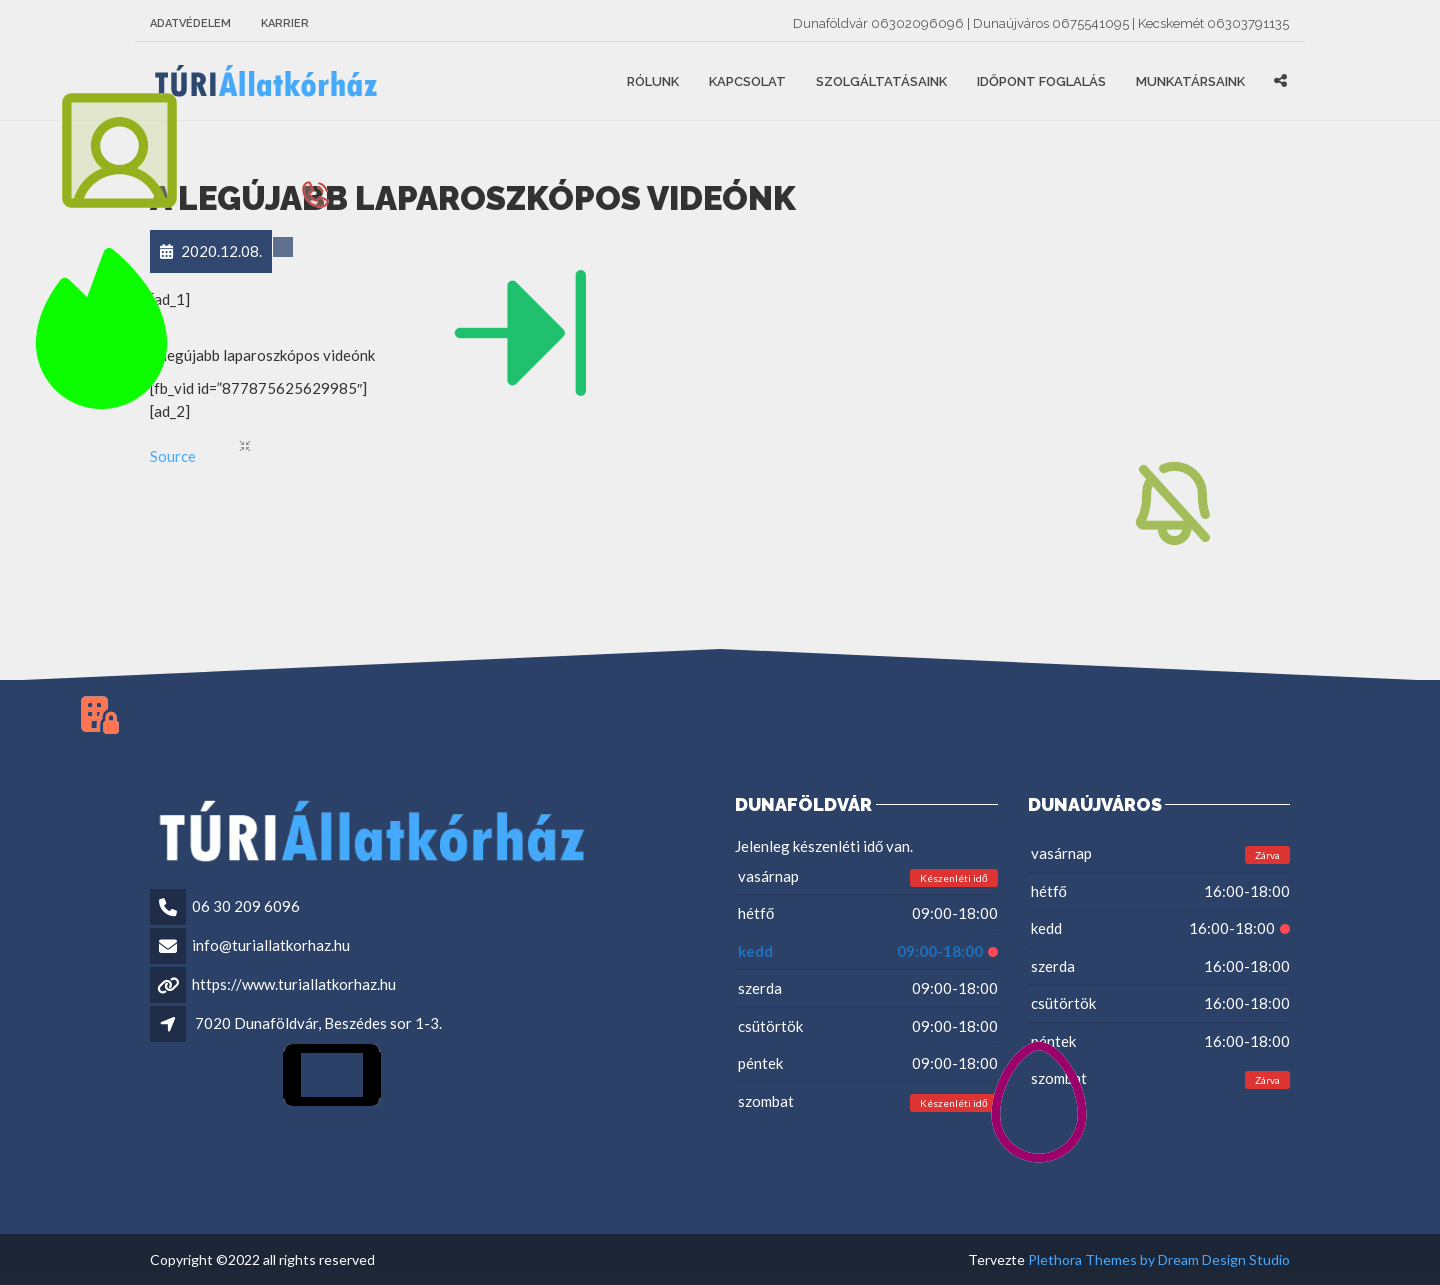  Describe the element at coordinates (332, 1075) in the screenshot. I see `rotate device to landscape orientation` at that location.